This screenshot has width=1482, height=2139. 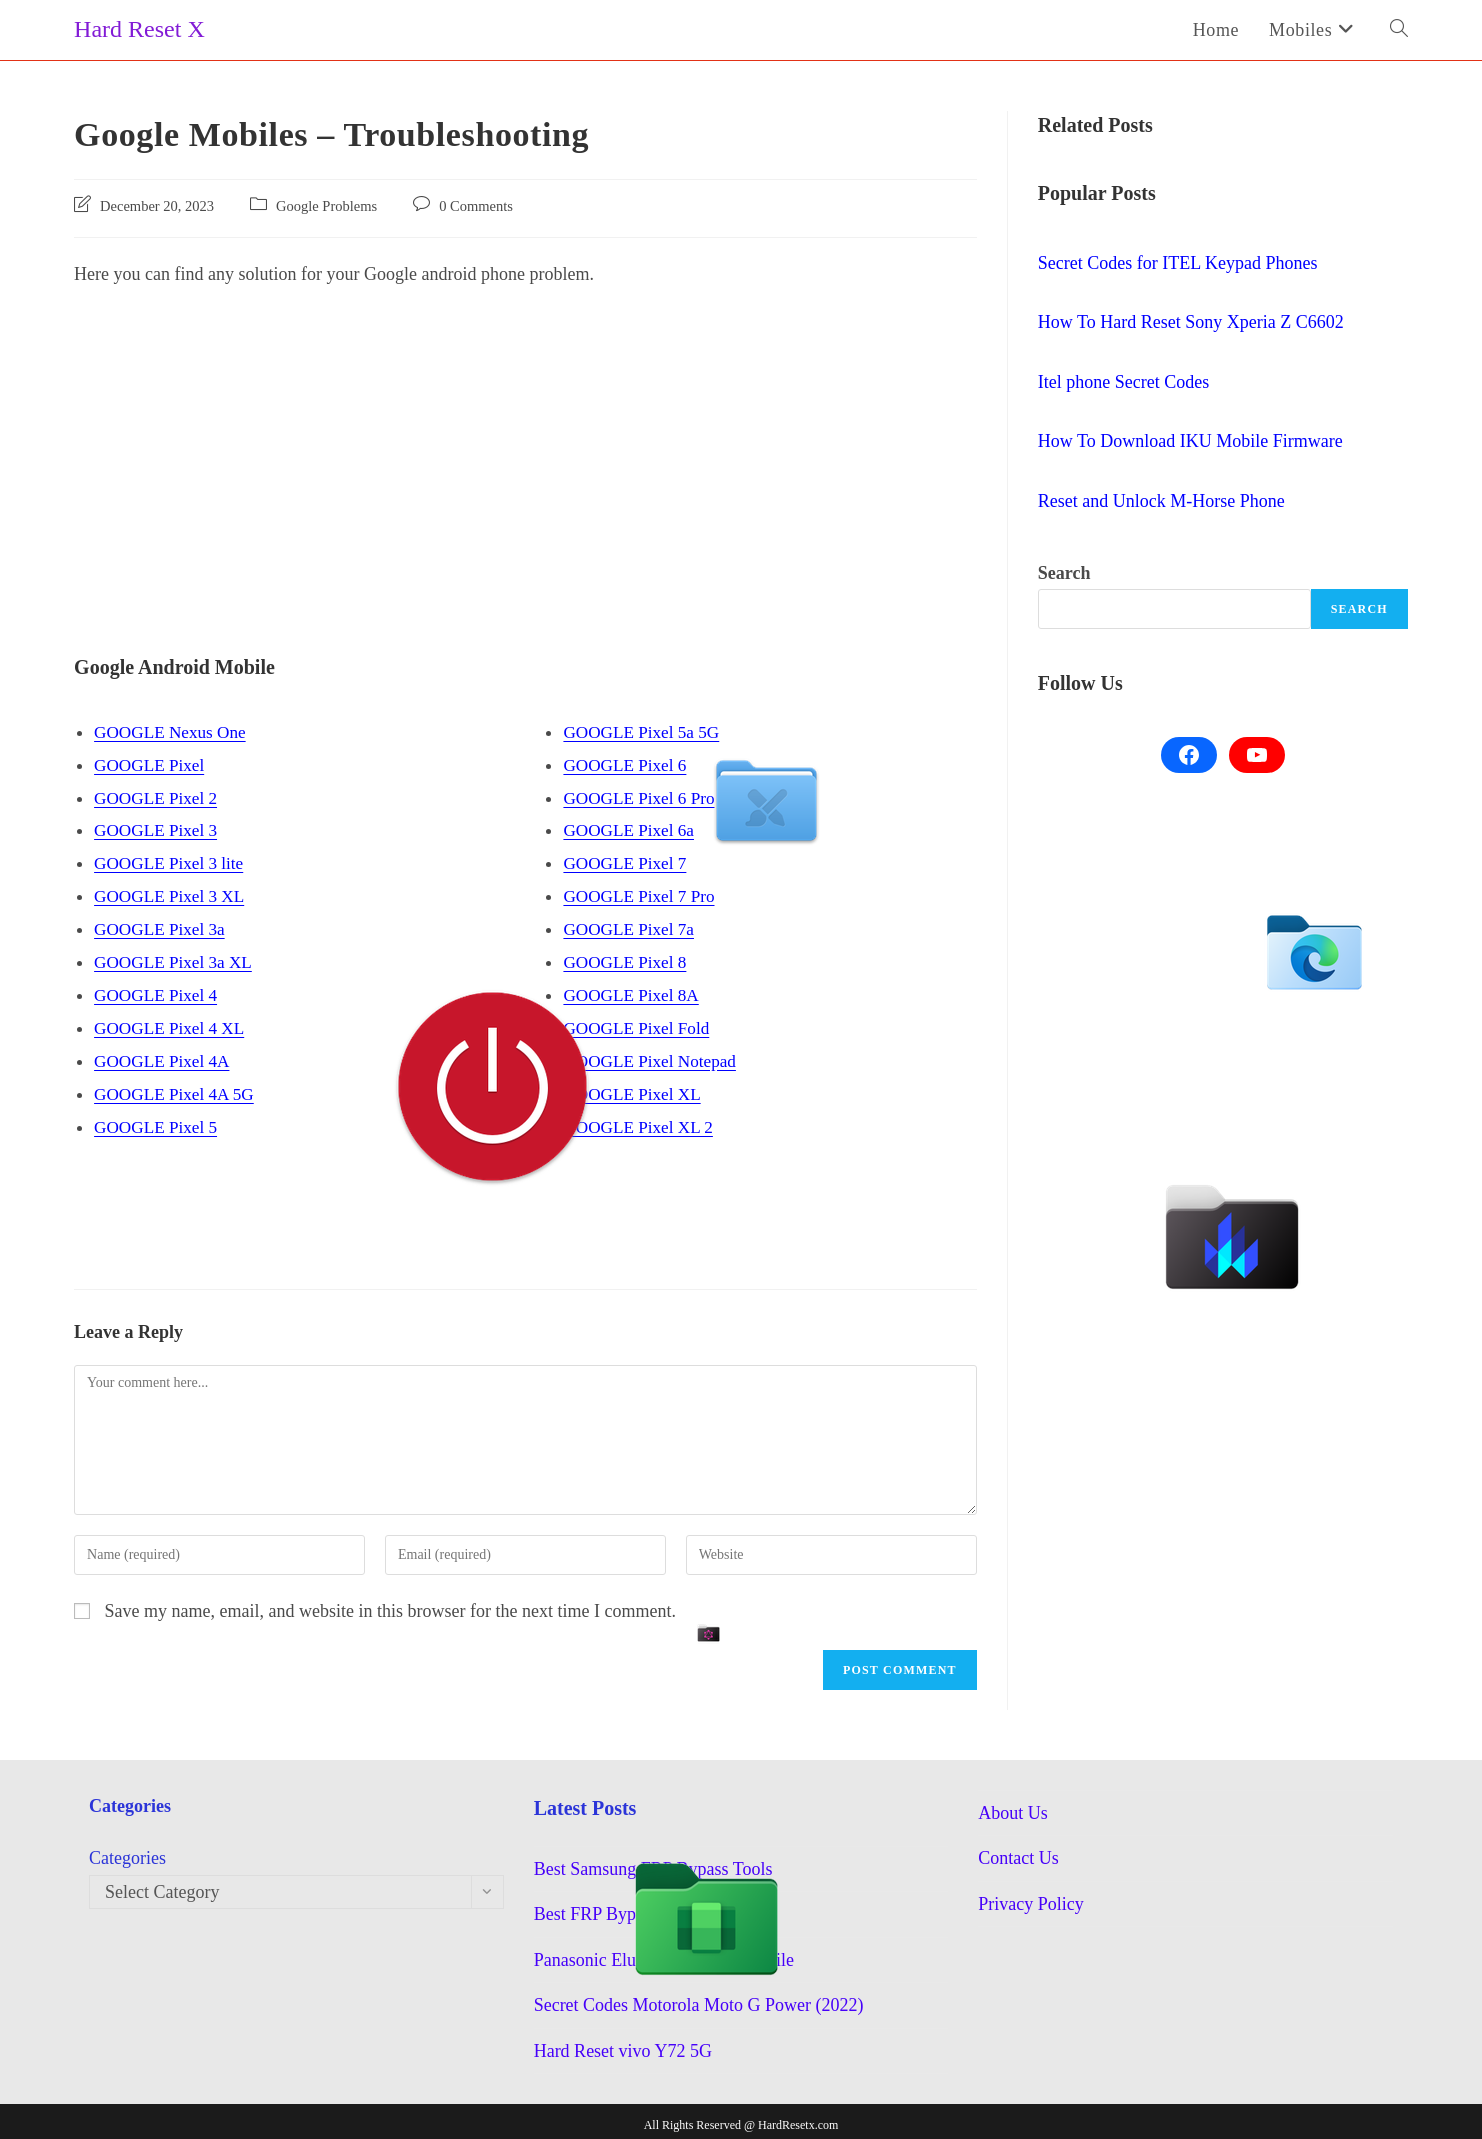 I want to click on open graphics or design files folder, so click(x=766, y=800).